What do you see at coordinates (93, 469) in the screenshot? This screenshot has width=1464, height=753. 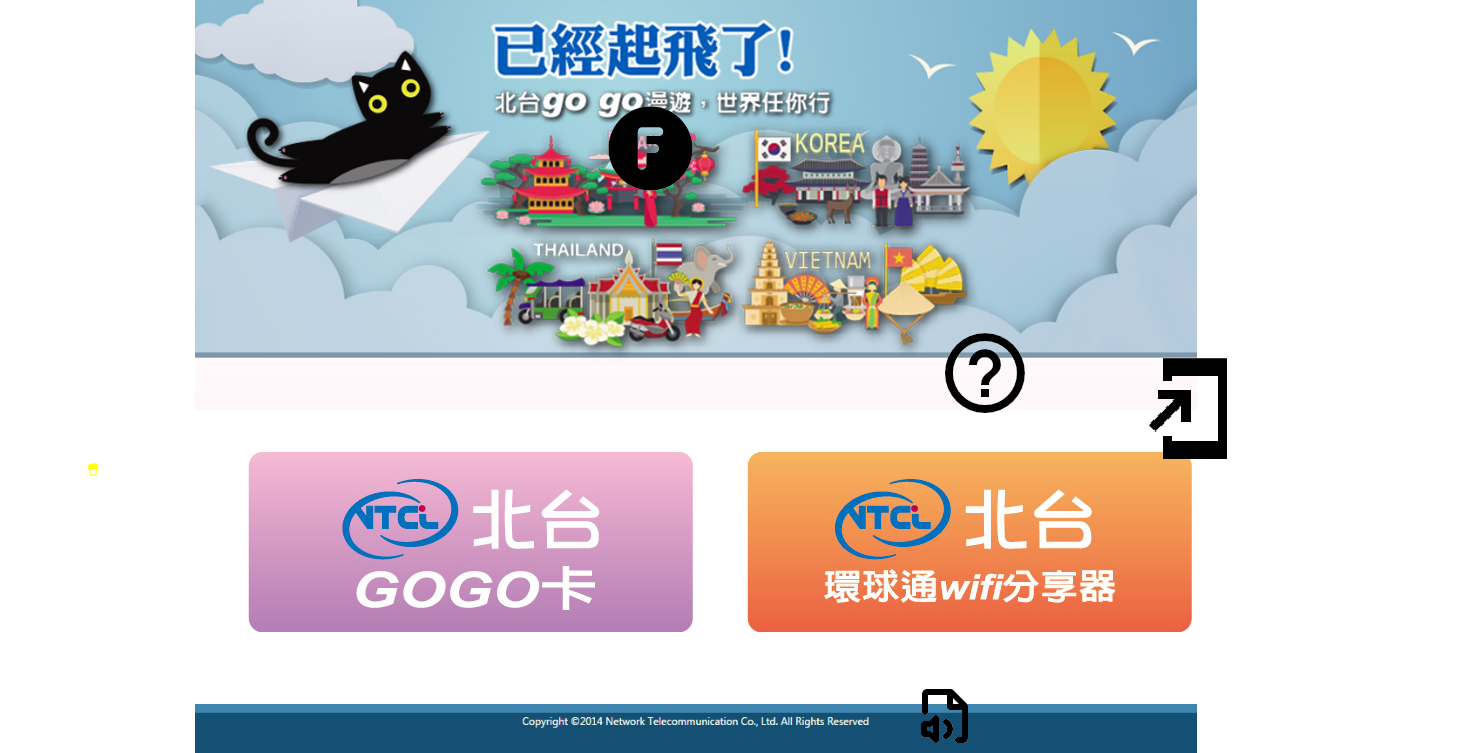 I see `order a coffee or beverage` at bounding box center [93, 469].